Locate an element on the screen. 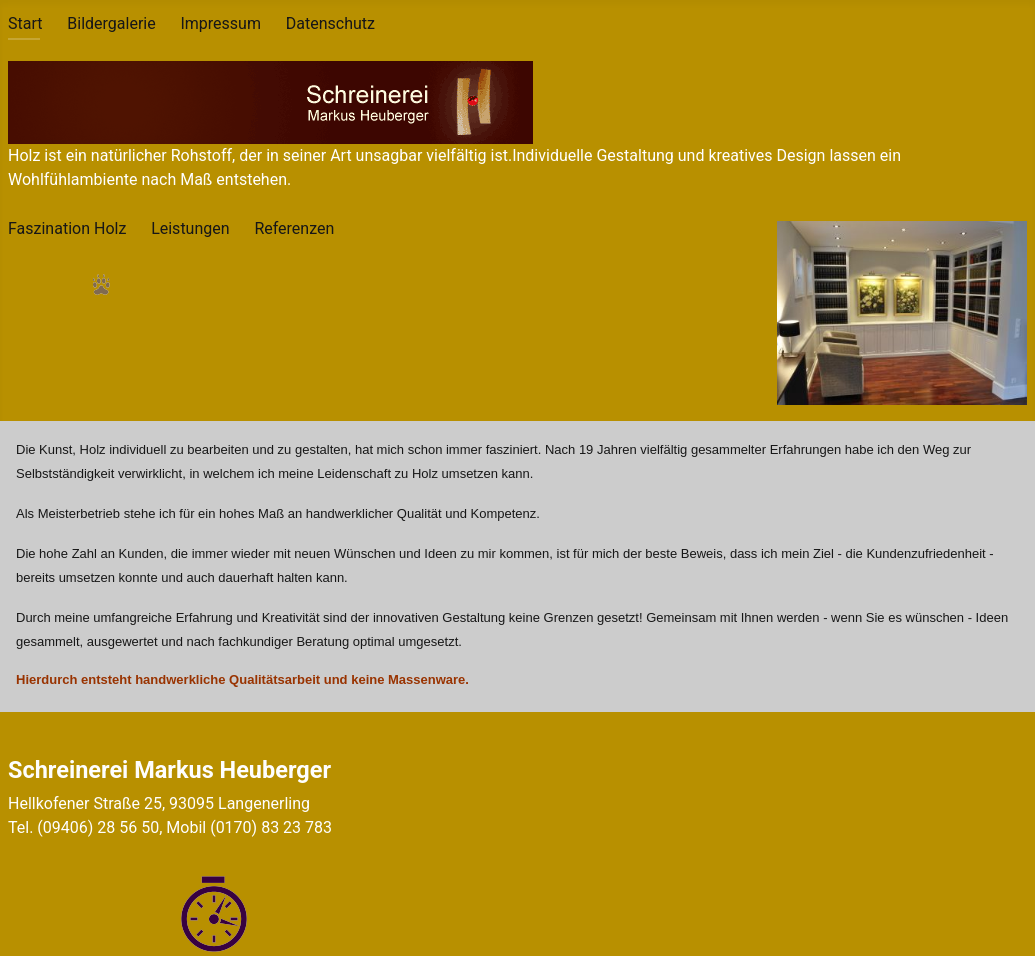 This screenshot has height=956, width=1035. access pet-related features or settings is located at coordinates (101, 285).